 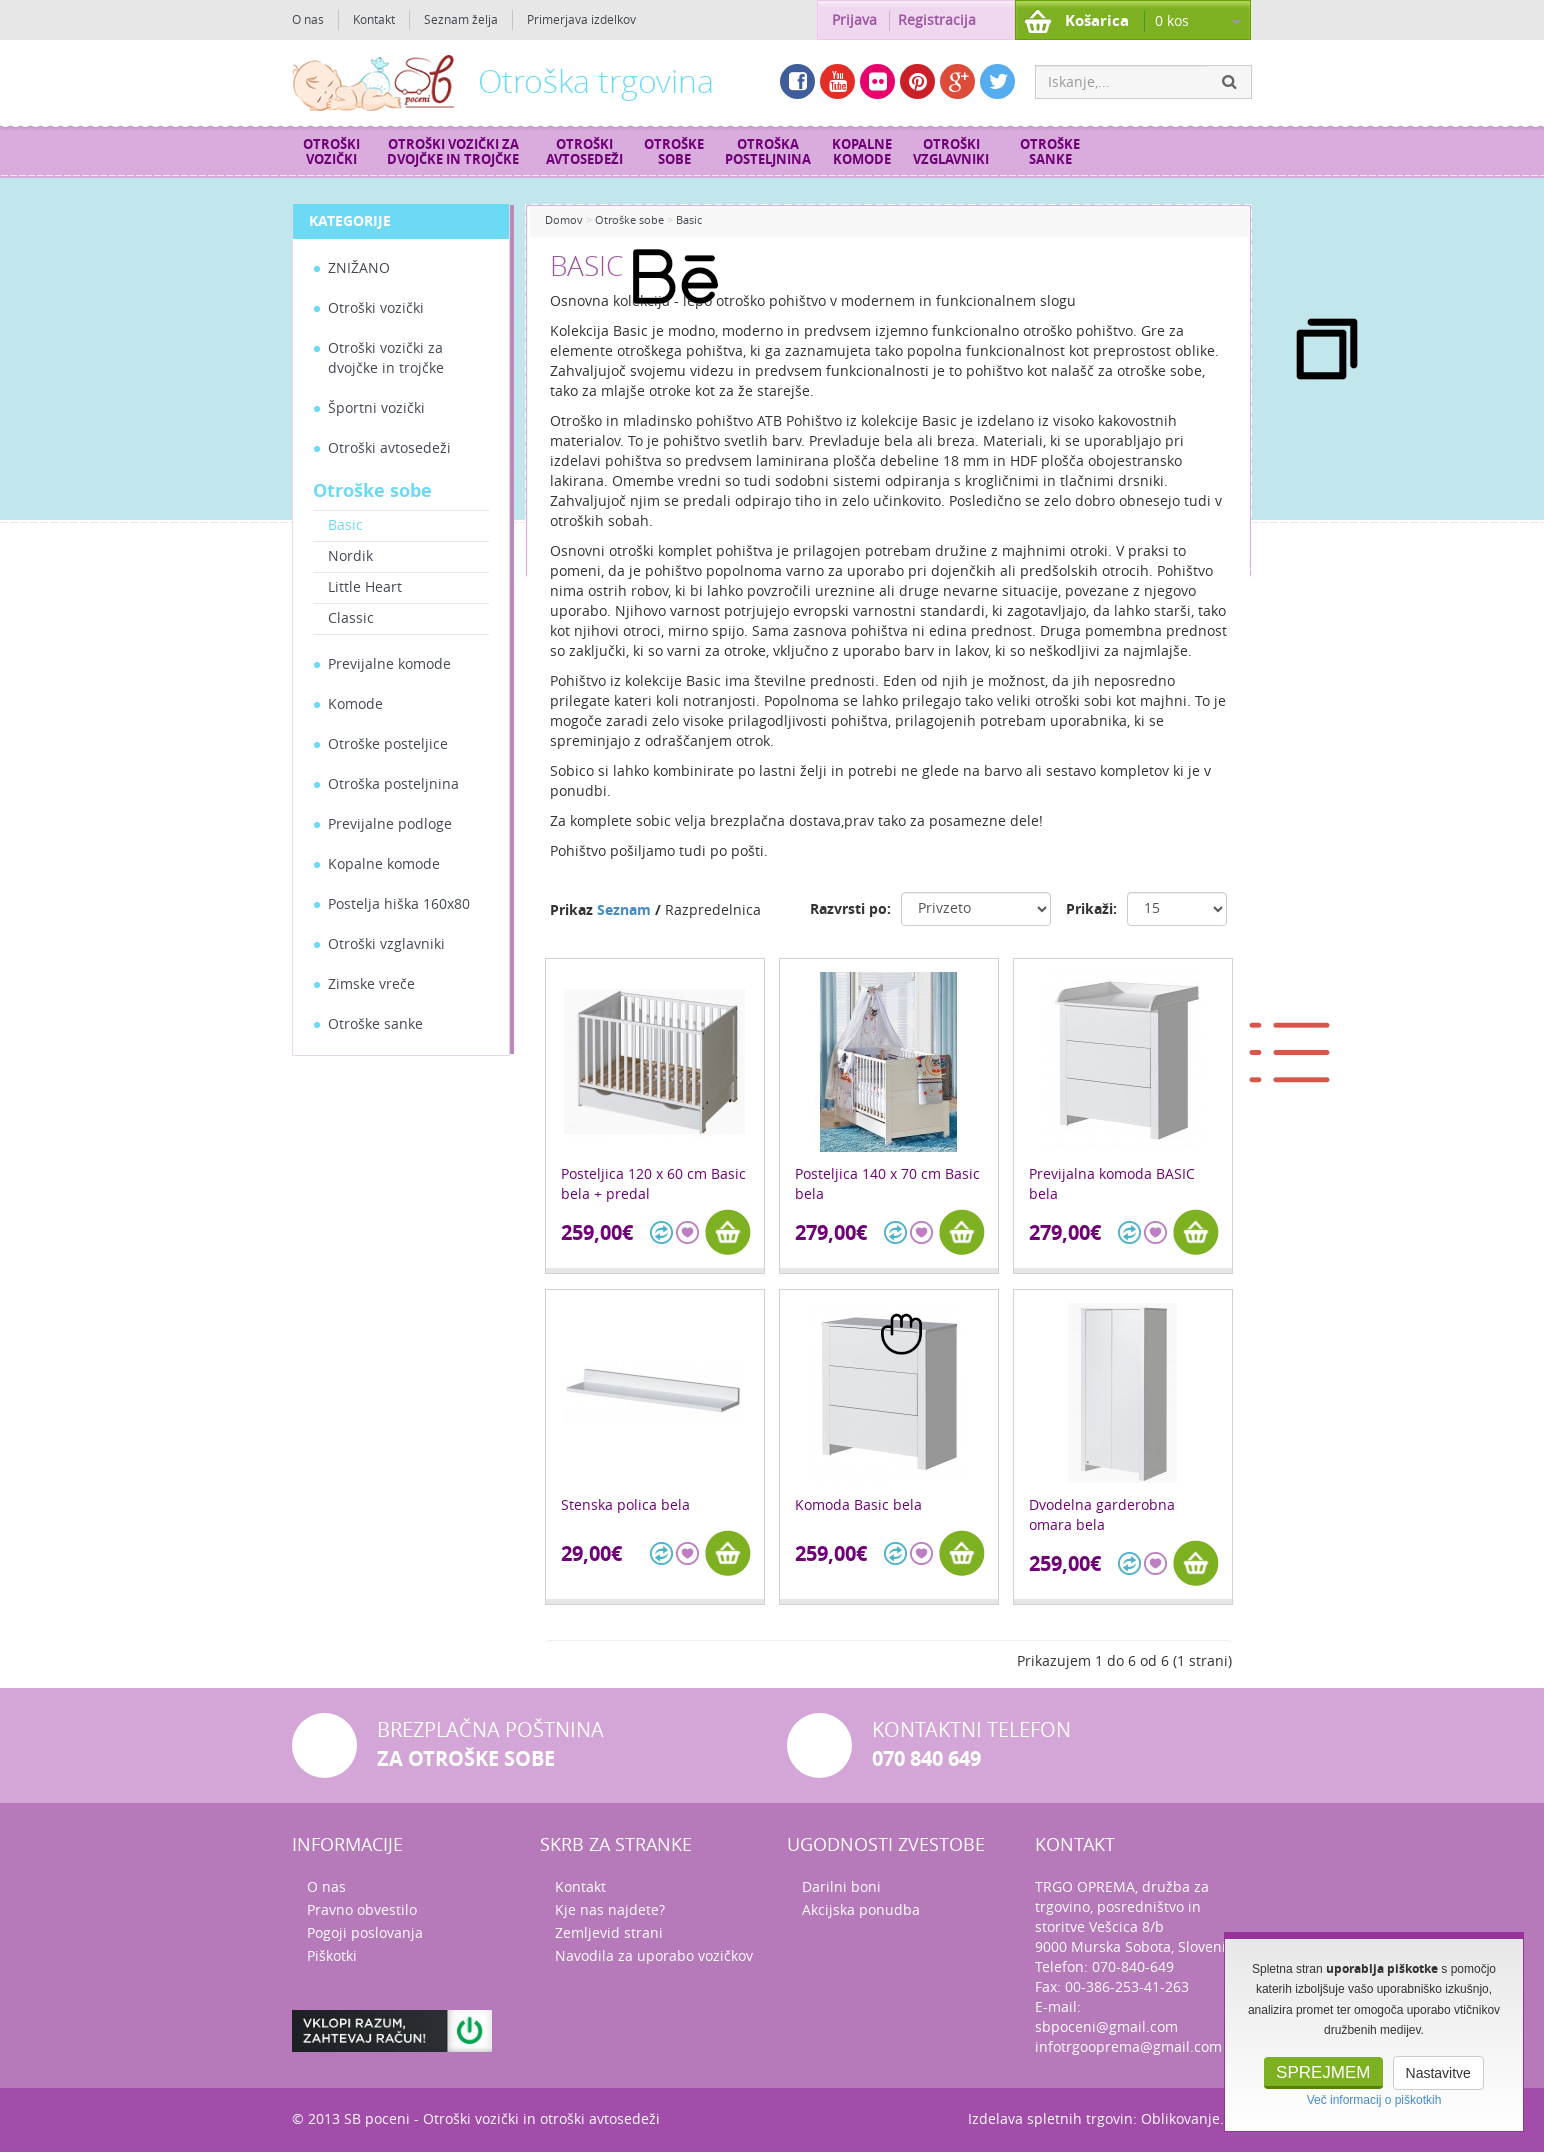 I want to click on copy to clipboard, so click(x=1327, y=349).